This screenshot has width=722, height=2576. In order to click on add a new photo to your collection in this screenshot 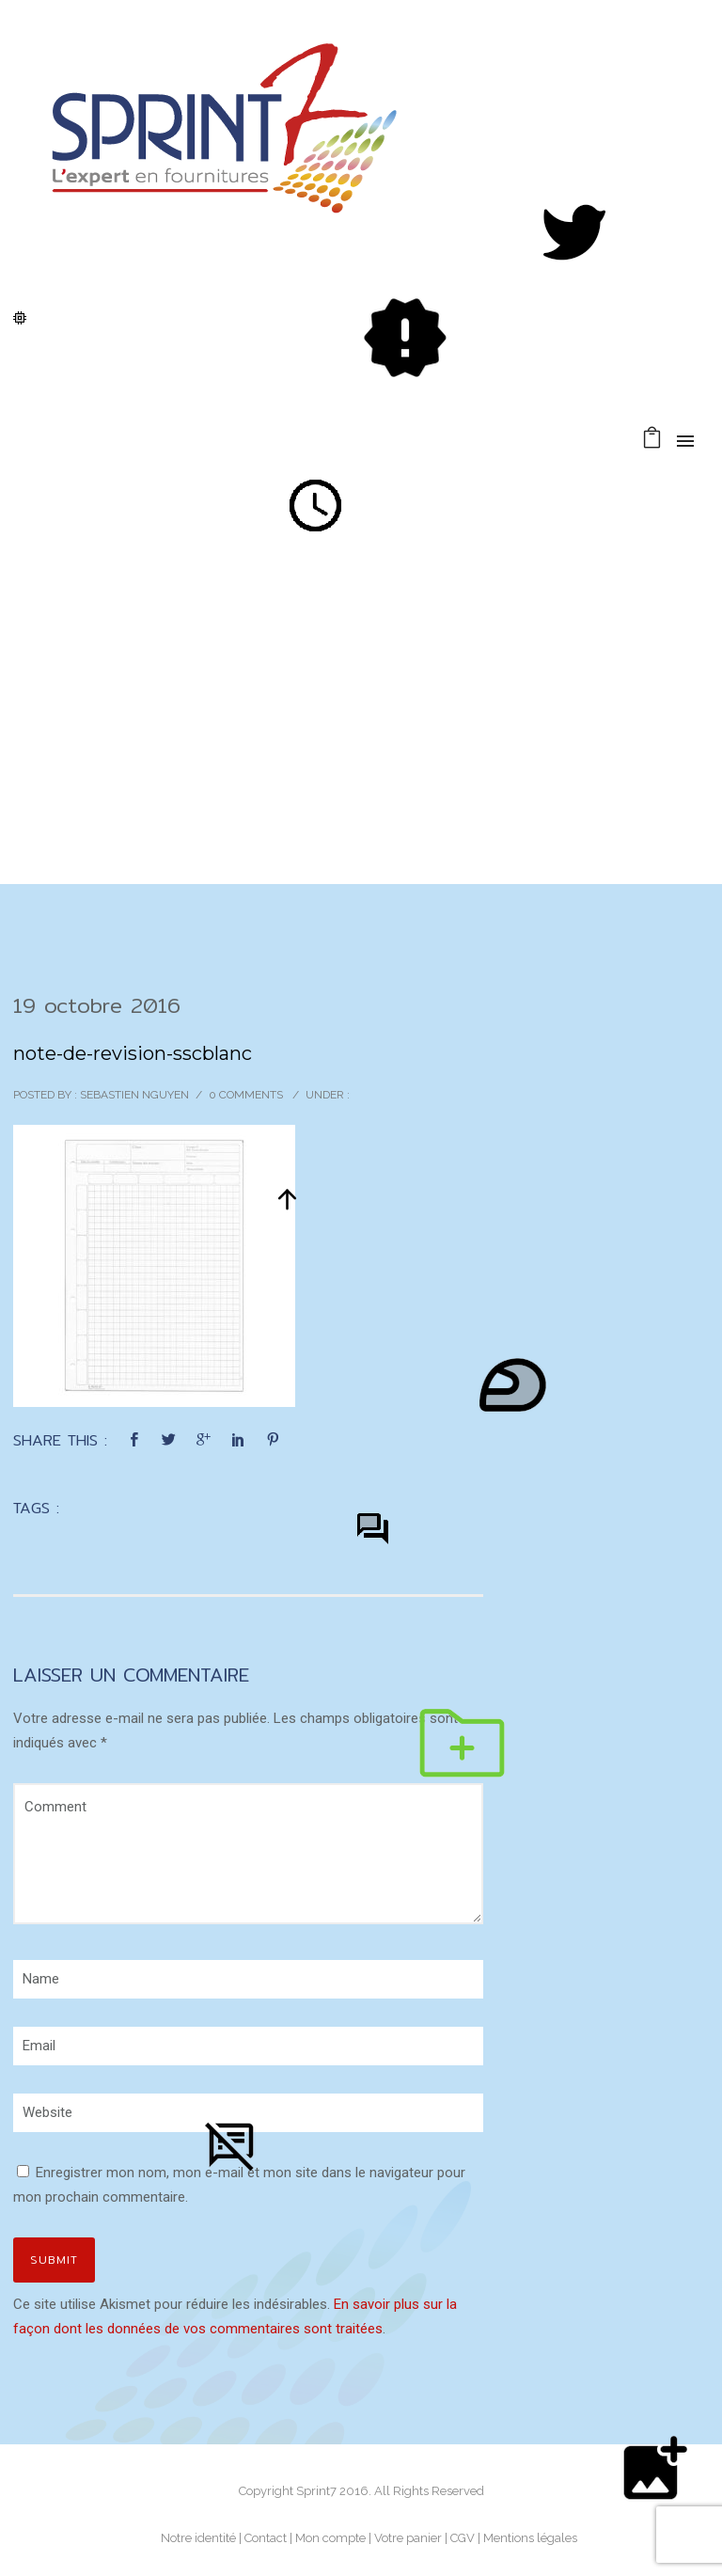, I will do `click(653, 2469)`.